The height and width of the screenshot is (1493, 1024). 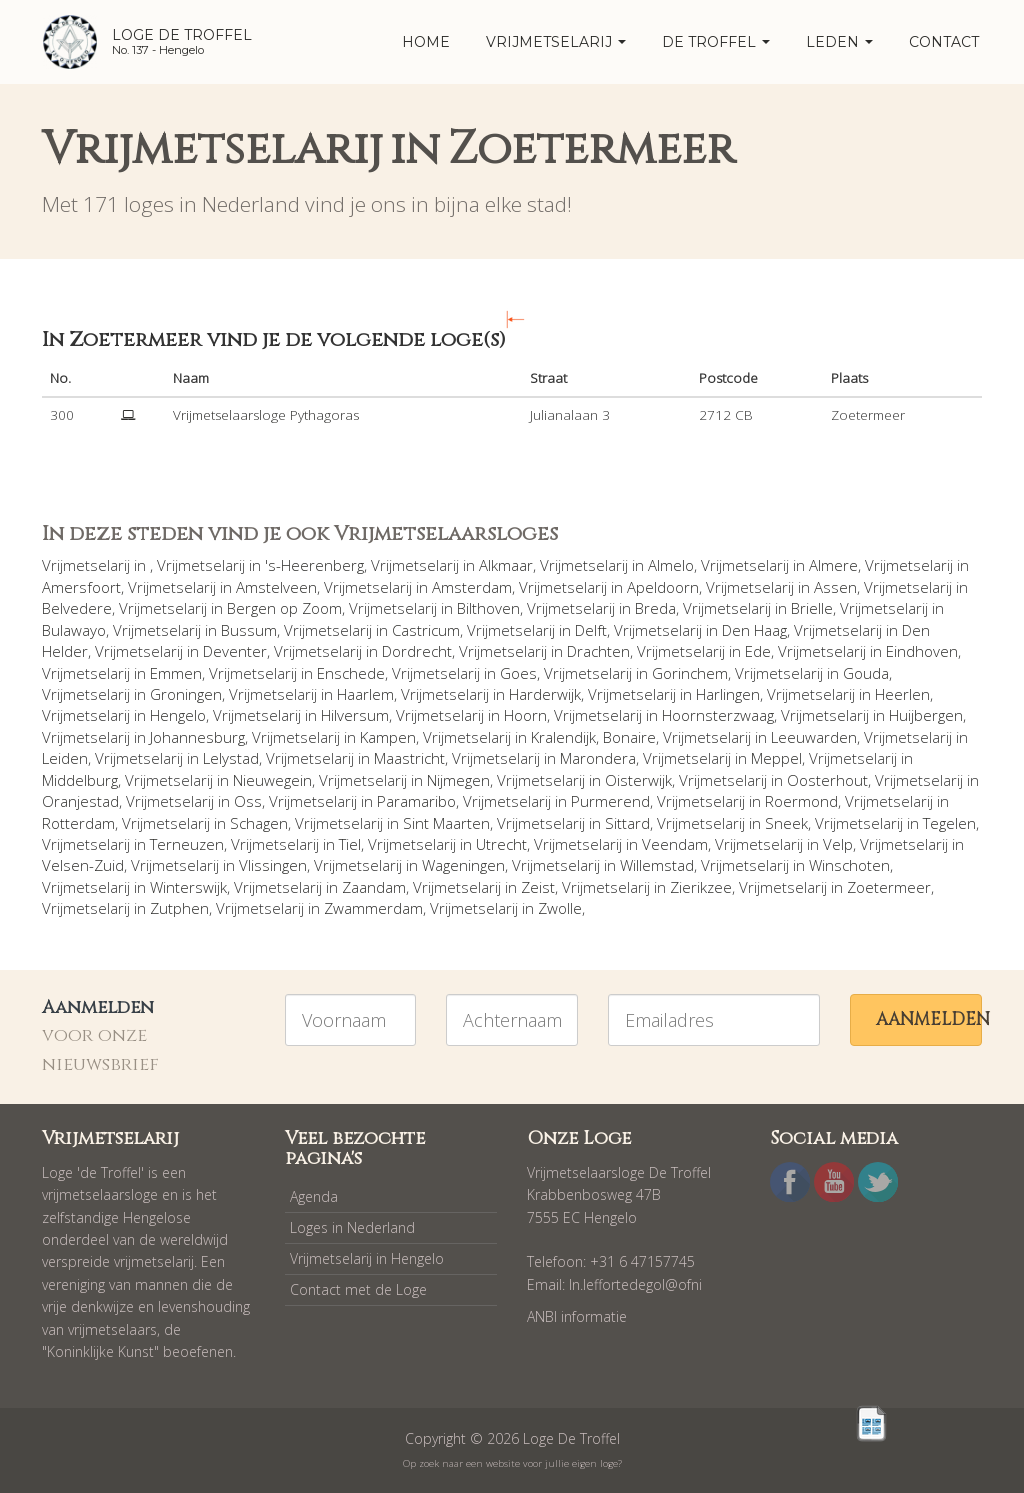 What do you see at coordinates (871, 1423) in the screenshot?
I see `libreoffice master document file type` at bounding box center [871, 1423].